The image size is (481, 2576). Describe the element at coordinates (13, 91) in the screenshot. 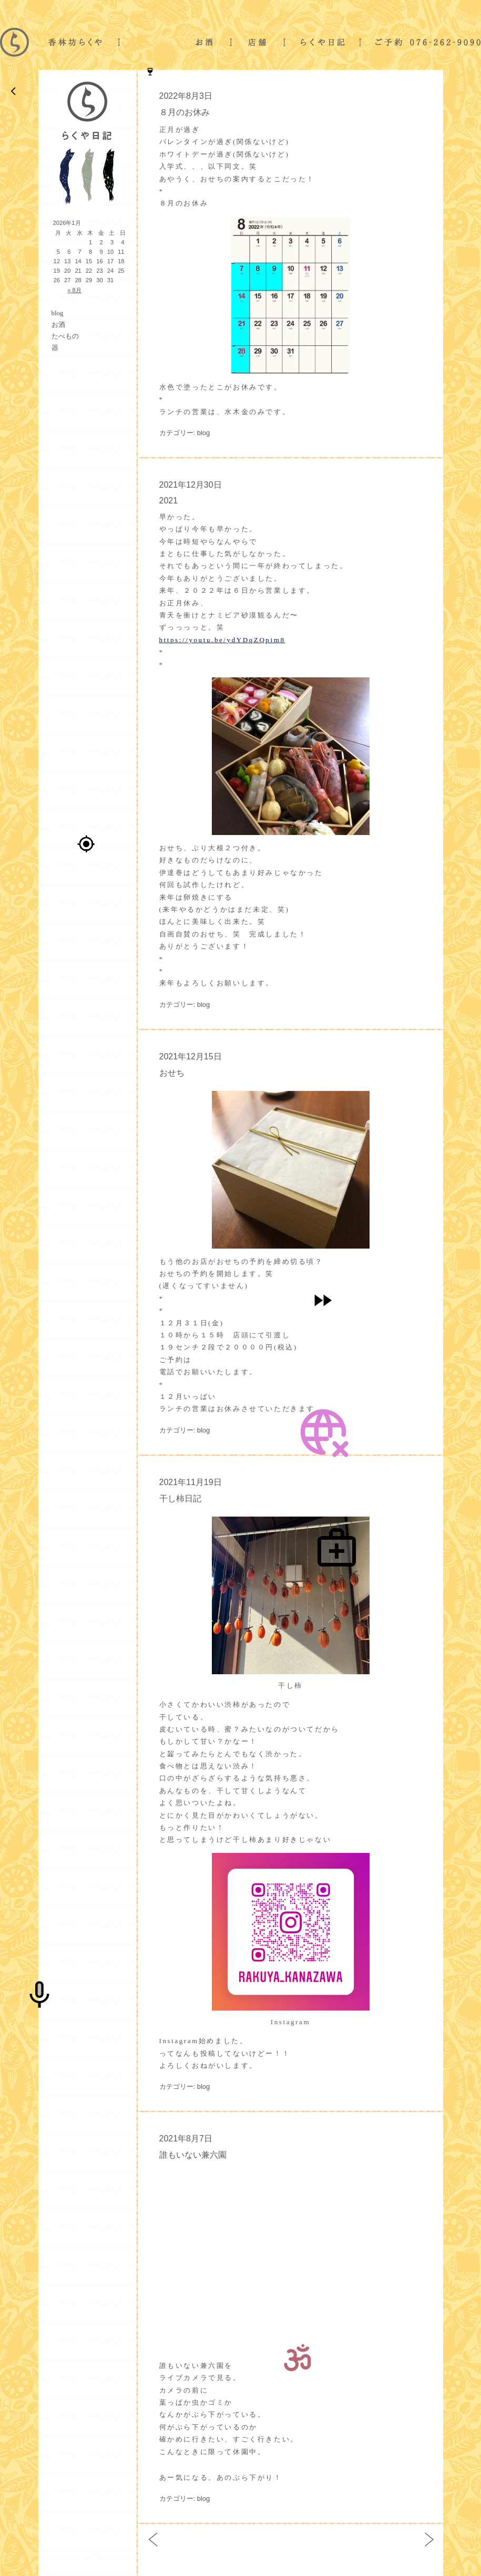

I see `go back to the previous screen` at that location.